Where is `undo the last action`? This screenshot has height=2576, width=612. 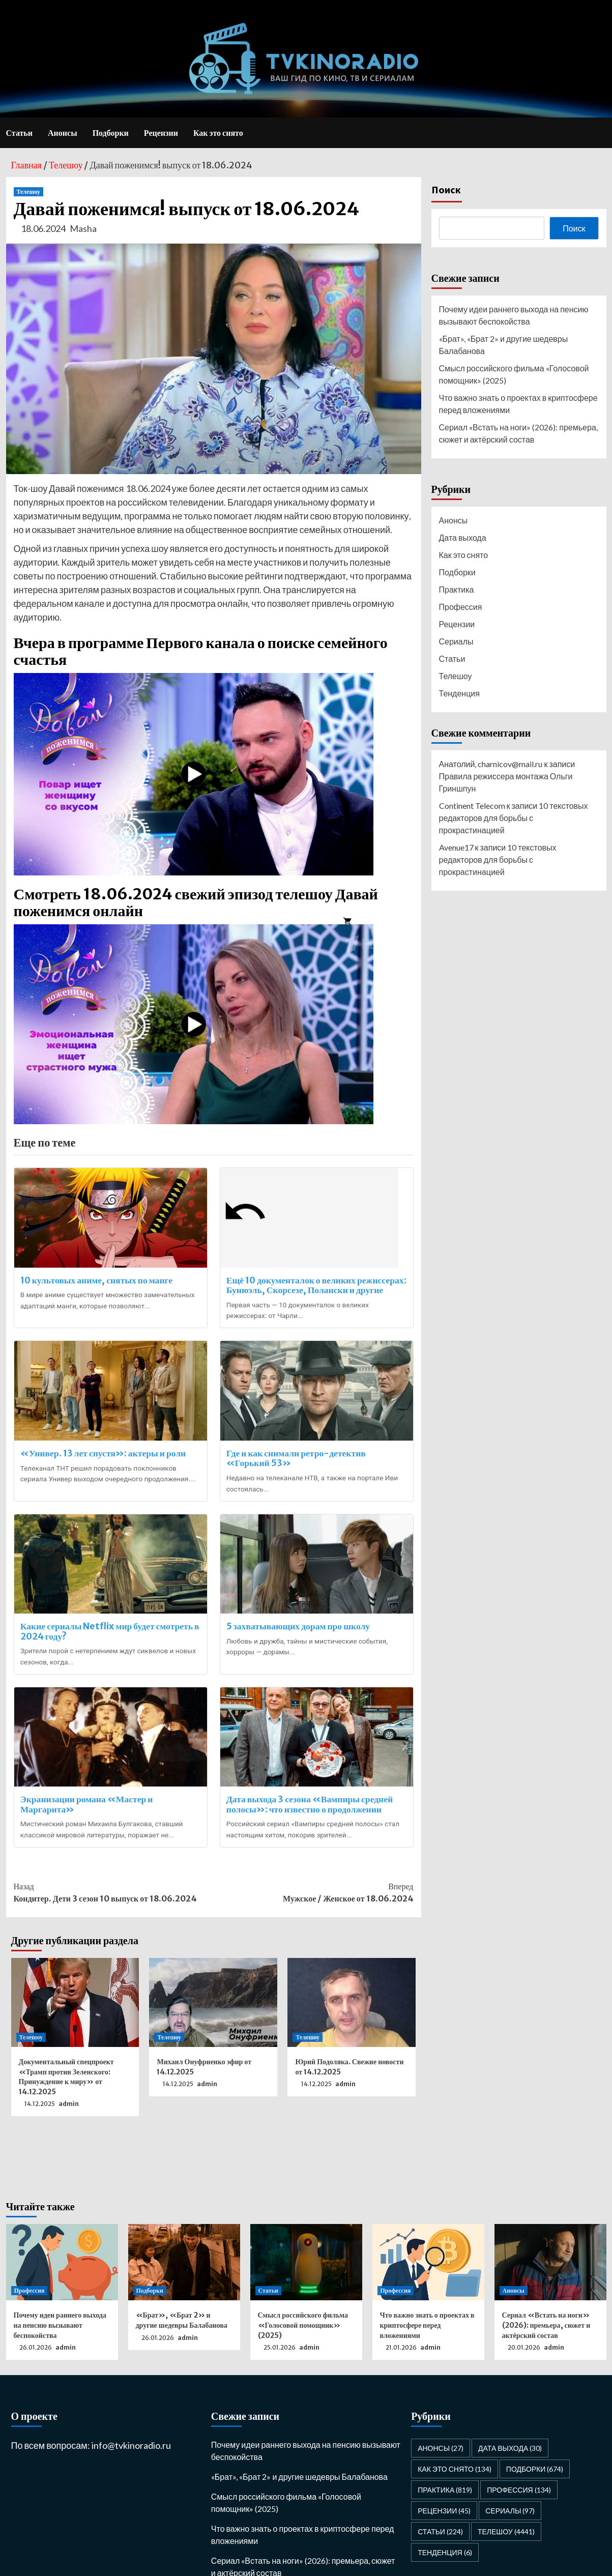
undo the last action is located at coordinates (245, 1211).